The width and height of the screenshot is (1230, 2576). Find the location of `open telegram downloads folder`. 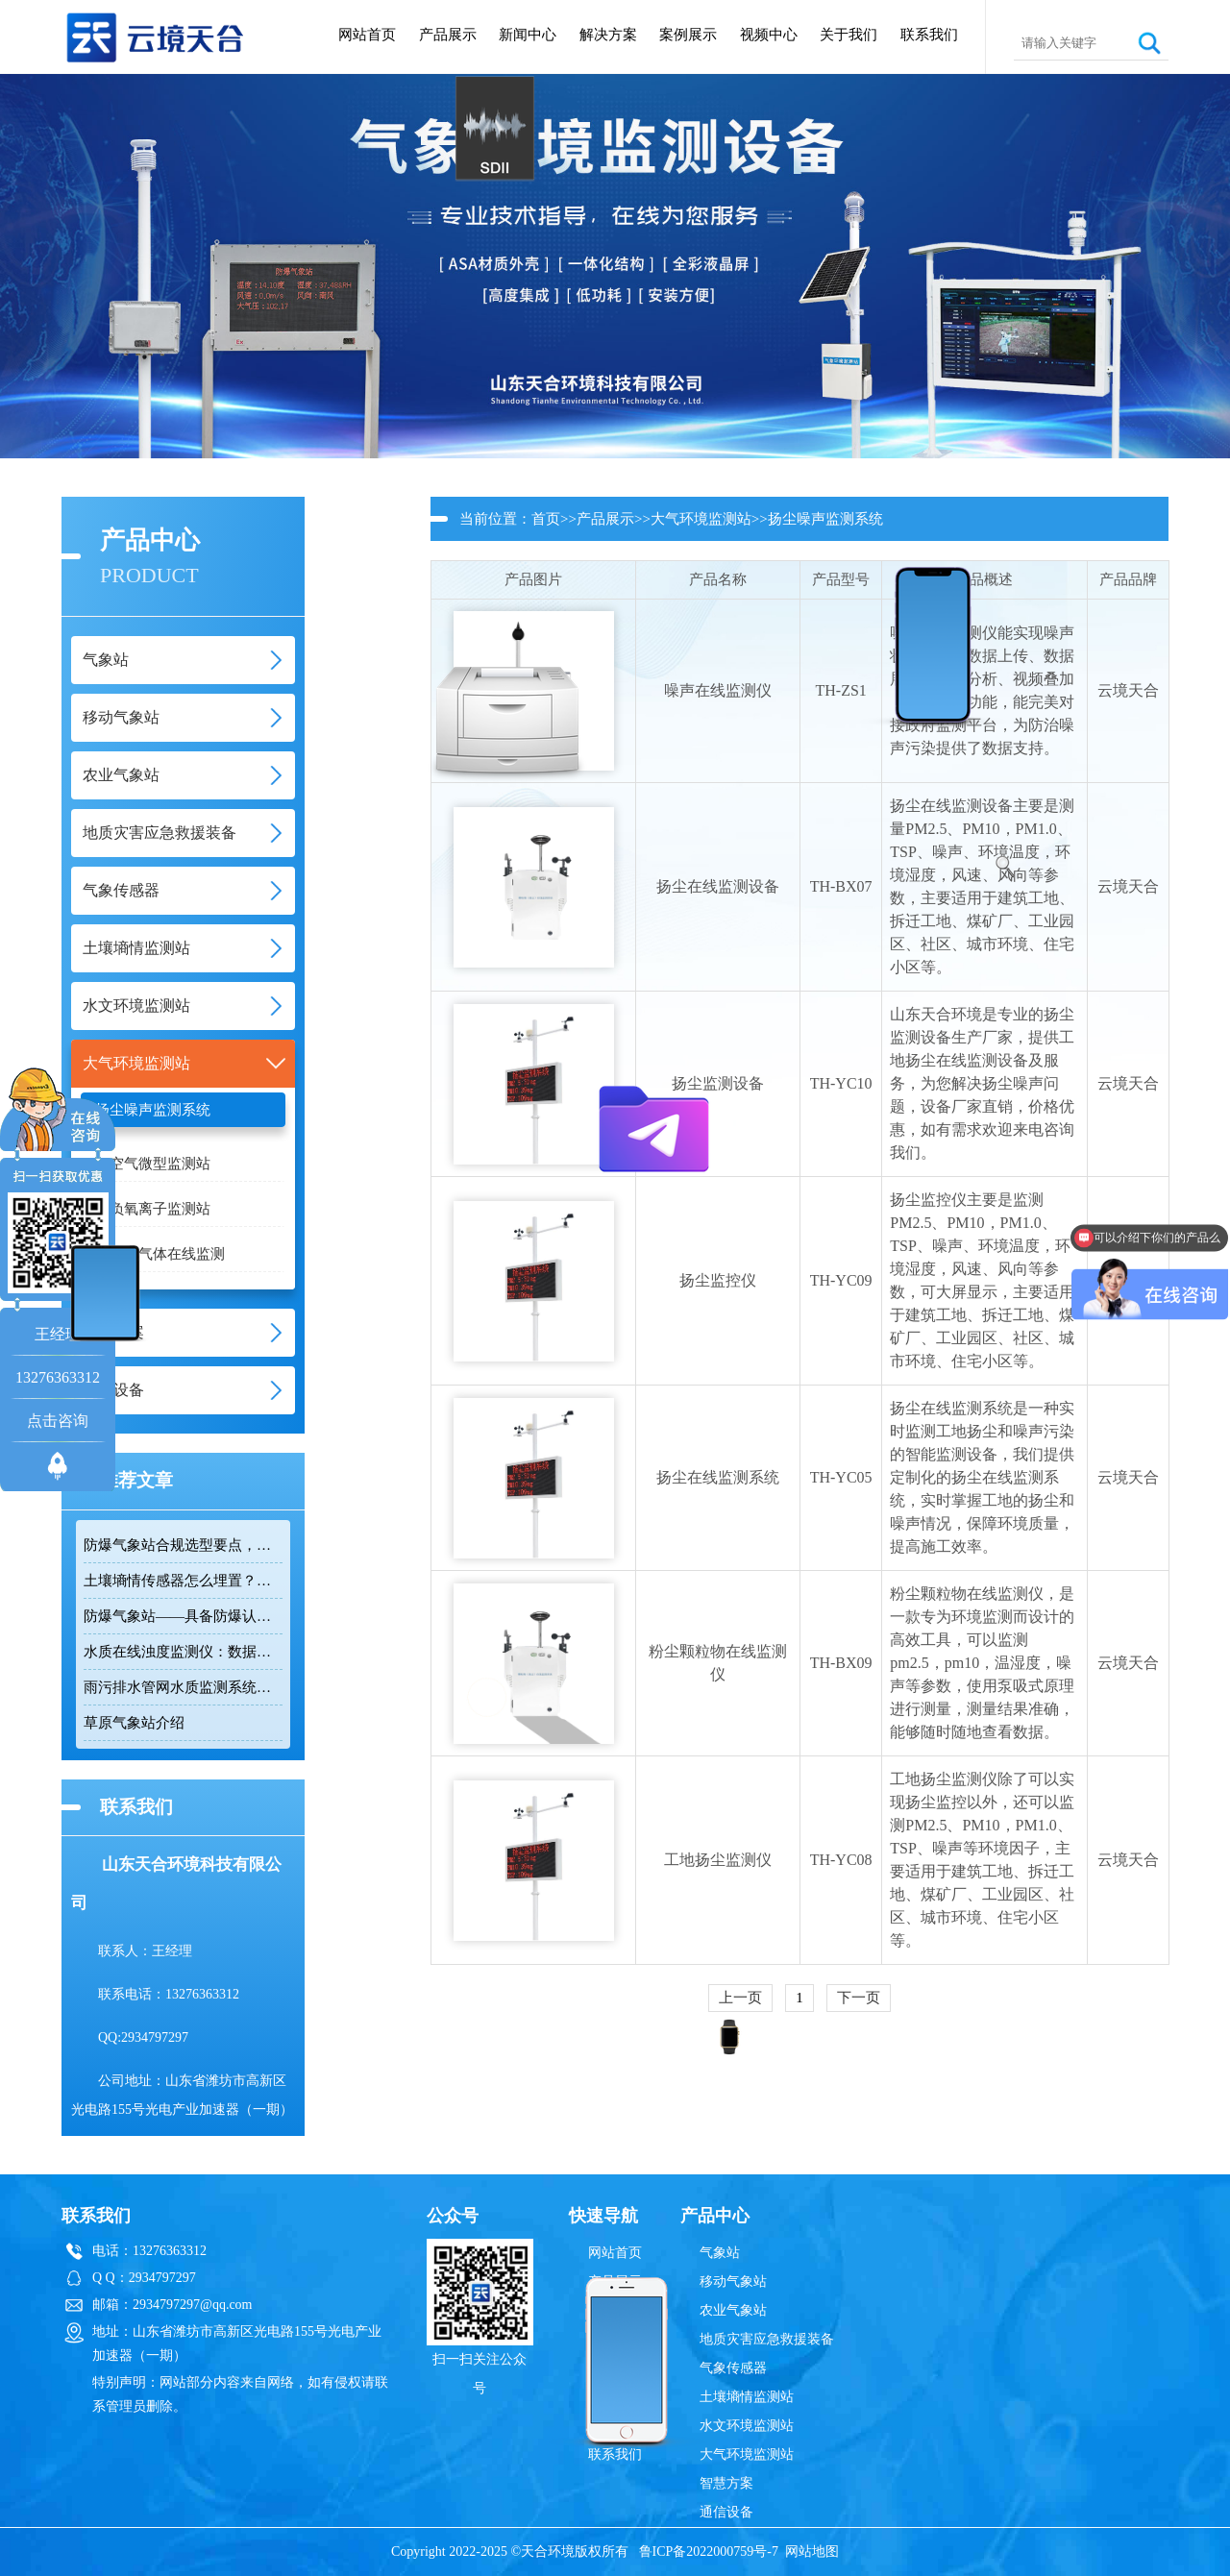

open telegram downloads folder is located at coordinates (653, 1132).